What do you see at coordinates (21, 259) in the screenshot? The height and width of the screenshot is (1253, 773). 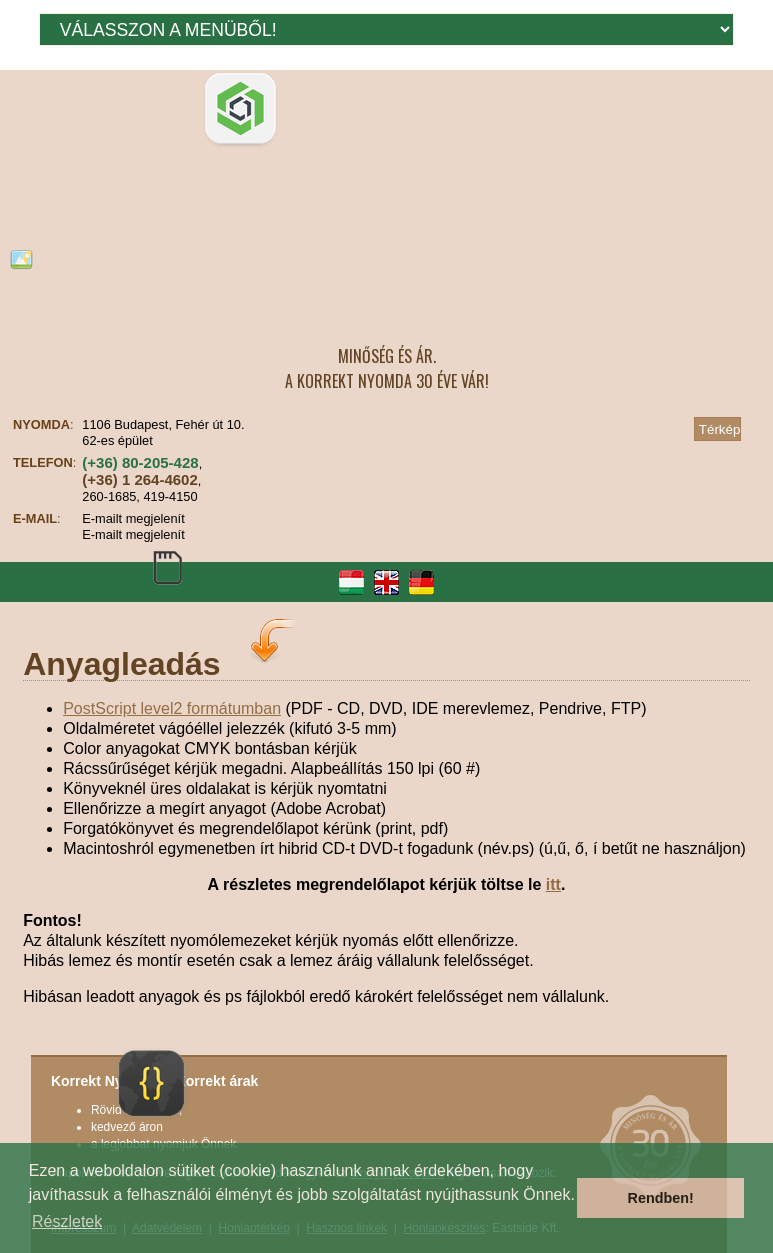 I see `open graphics or image editing applications` at bounding box center [21, 259].